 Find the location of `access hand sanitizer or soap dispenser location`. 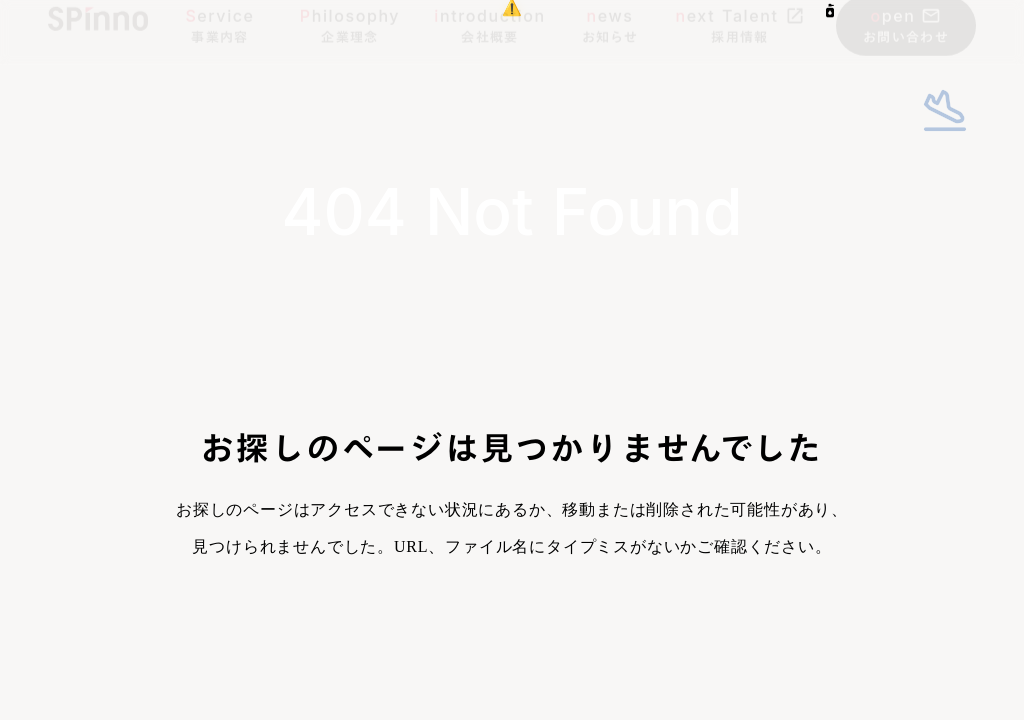

access hand sanitizer or soap dispenser location is located at coordinates (830, 11).